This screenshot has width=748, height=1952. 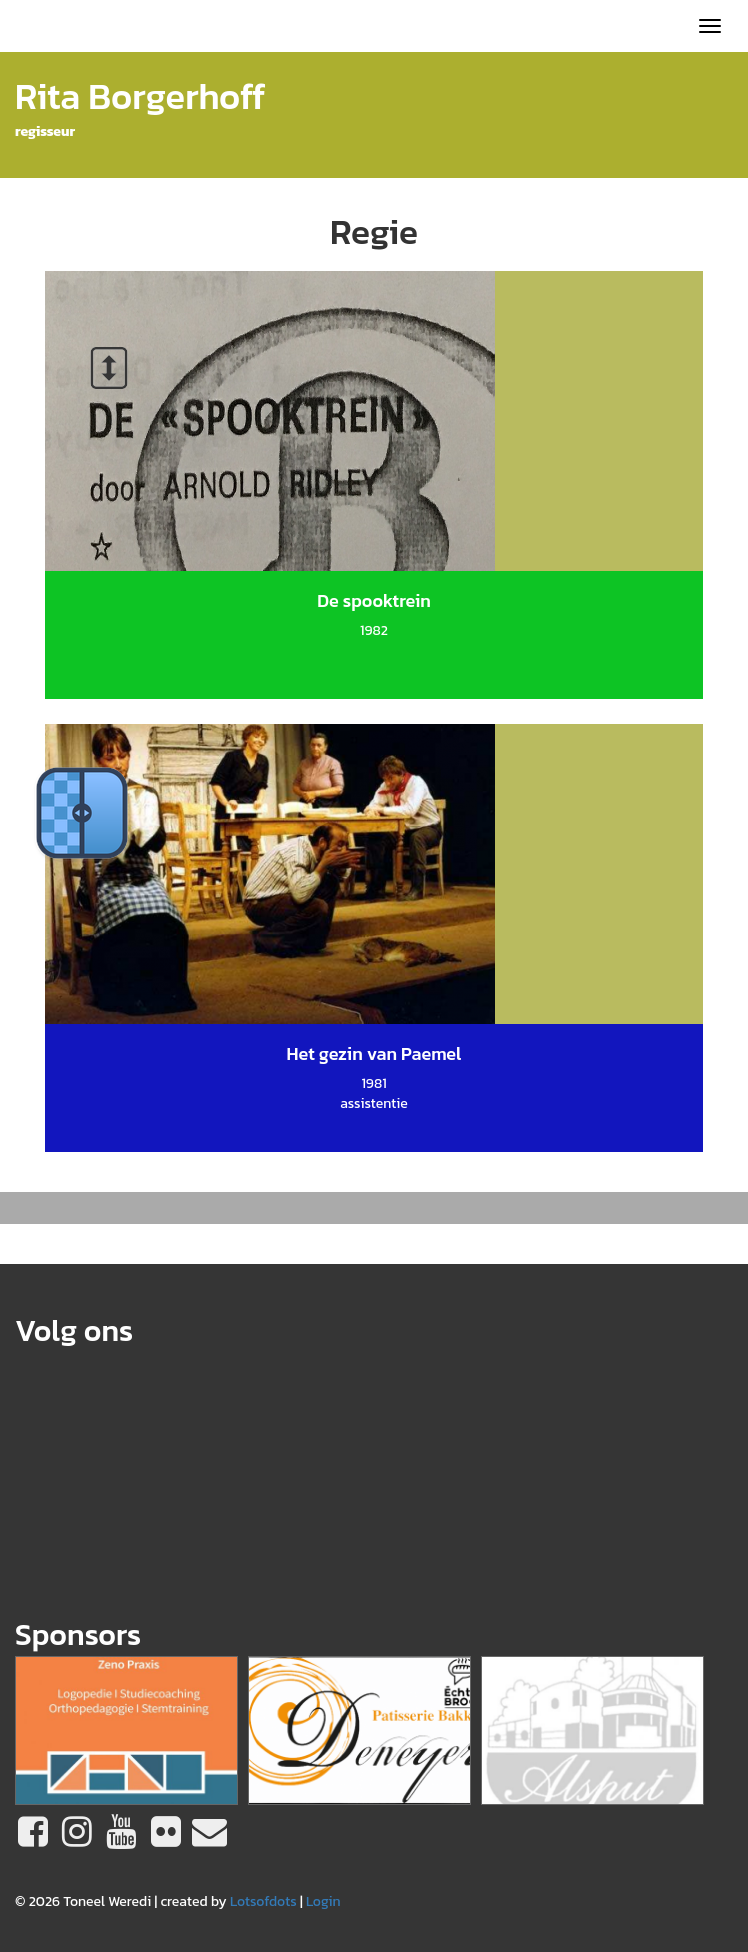 I want to click on open transmission torrent client, so click(x=109, y=368).